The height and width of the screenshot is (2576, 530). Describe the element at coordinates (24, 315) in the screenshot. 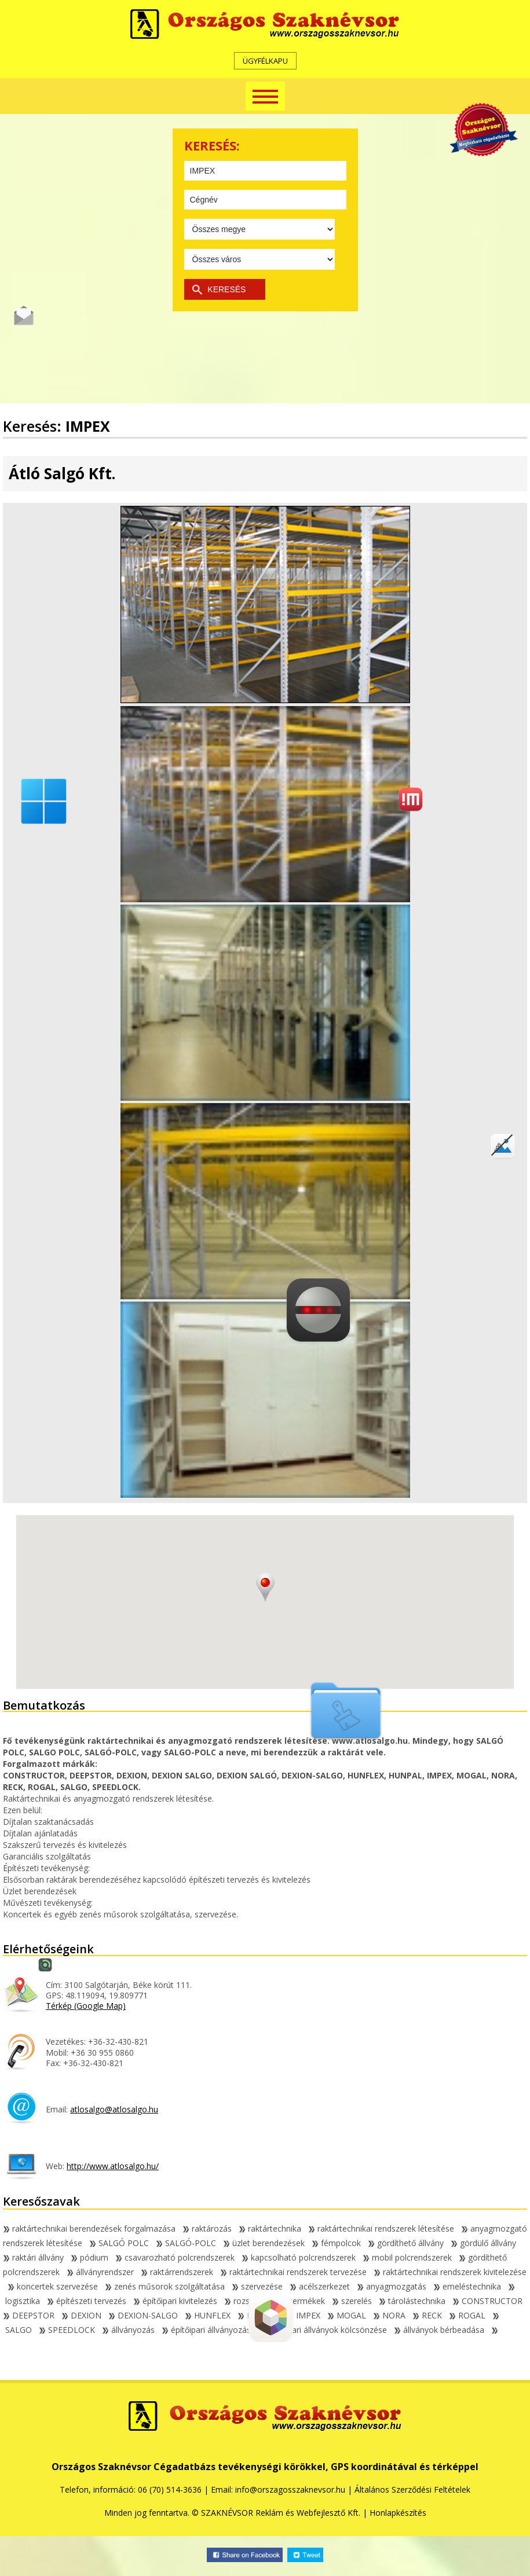

I see `indicates new mail or email notification` at that location.